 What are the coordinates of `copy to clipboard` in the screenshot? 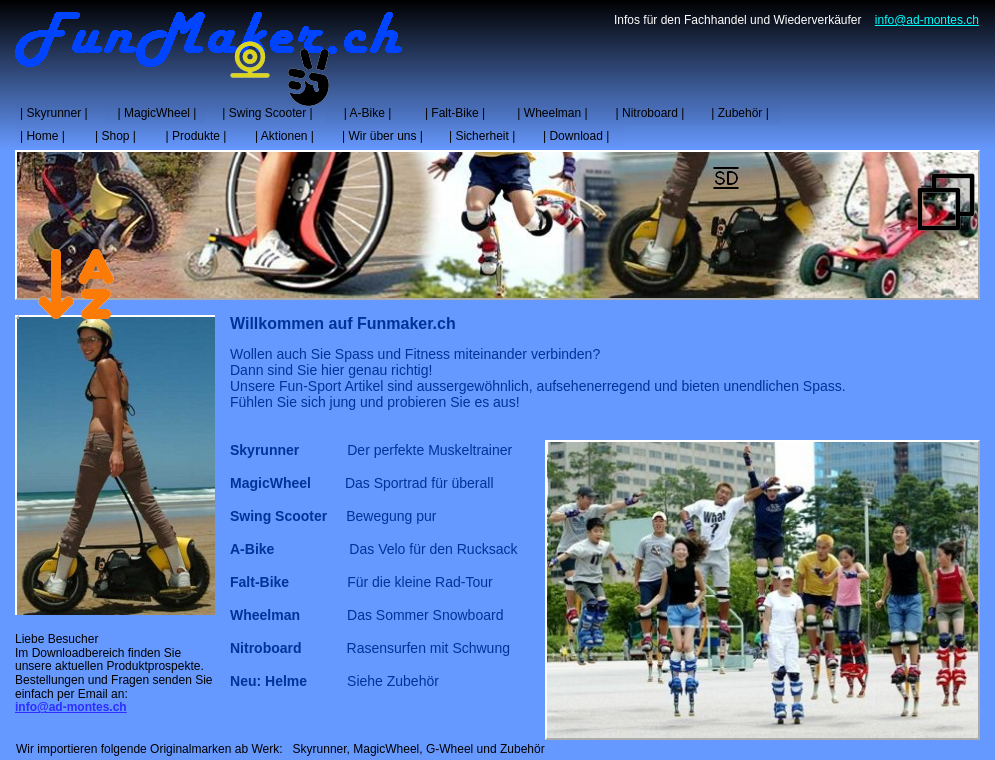 It's located at (946, 202).